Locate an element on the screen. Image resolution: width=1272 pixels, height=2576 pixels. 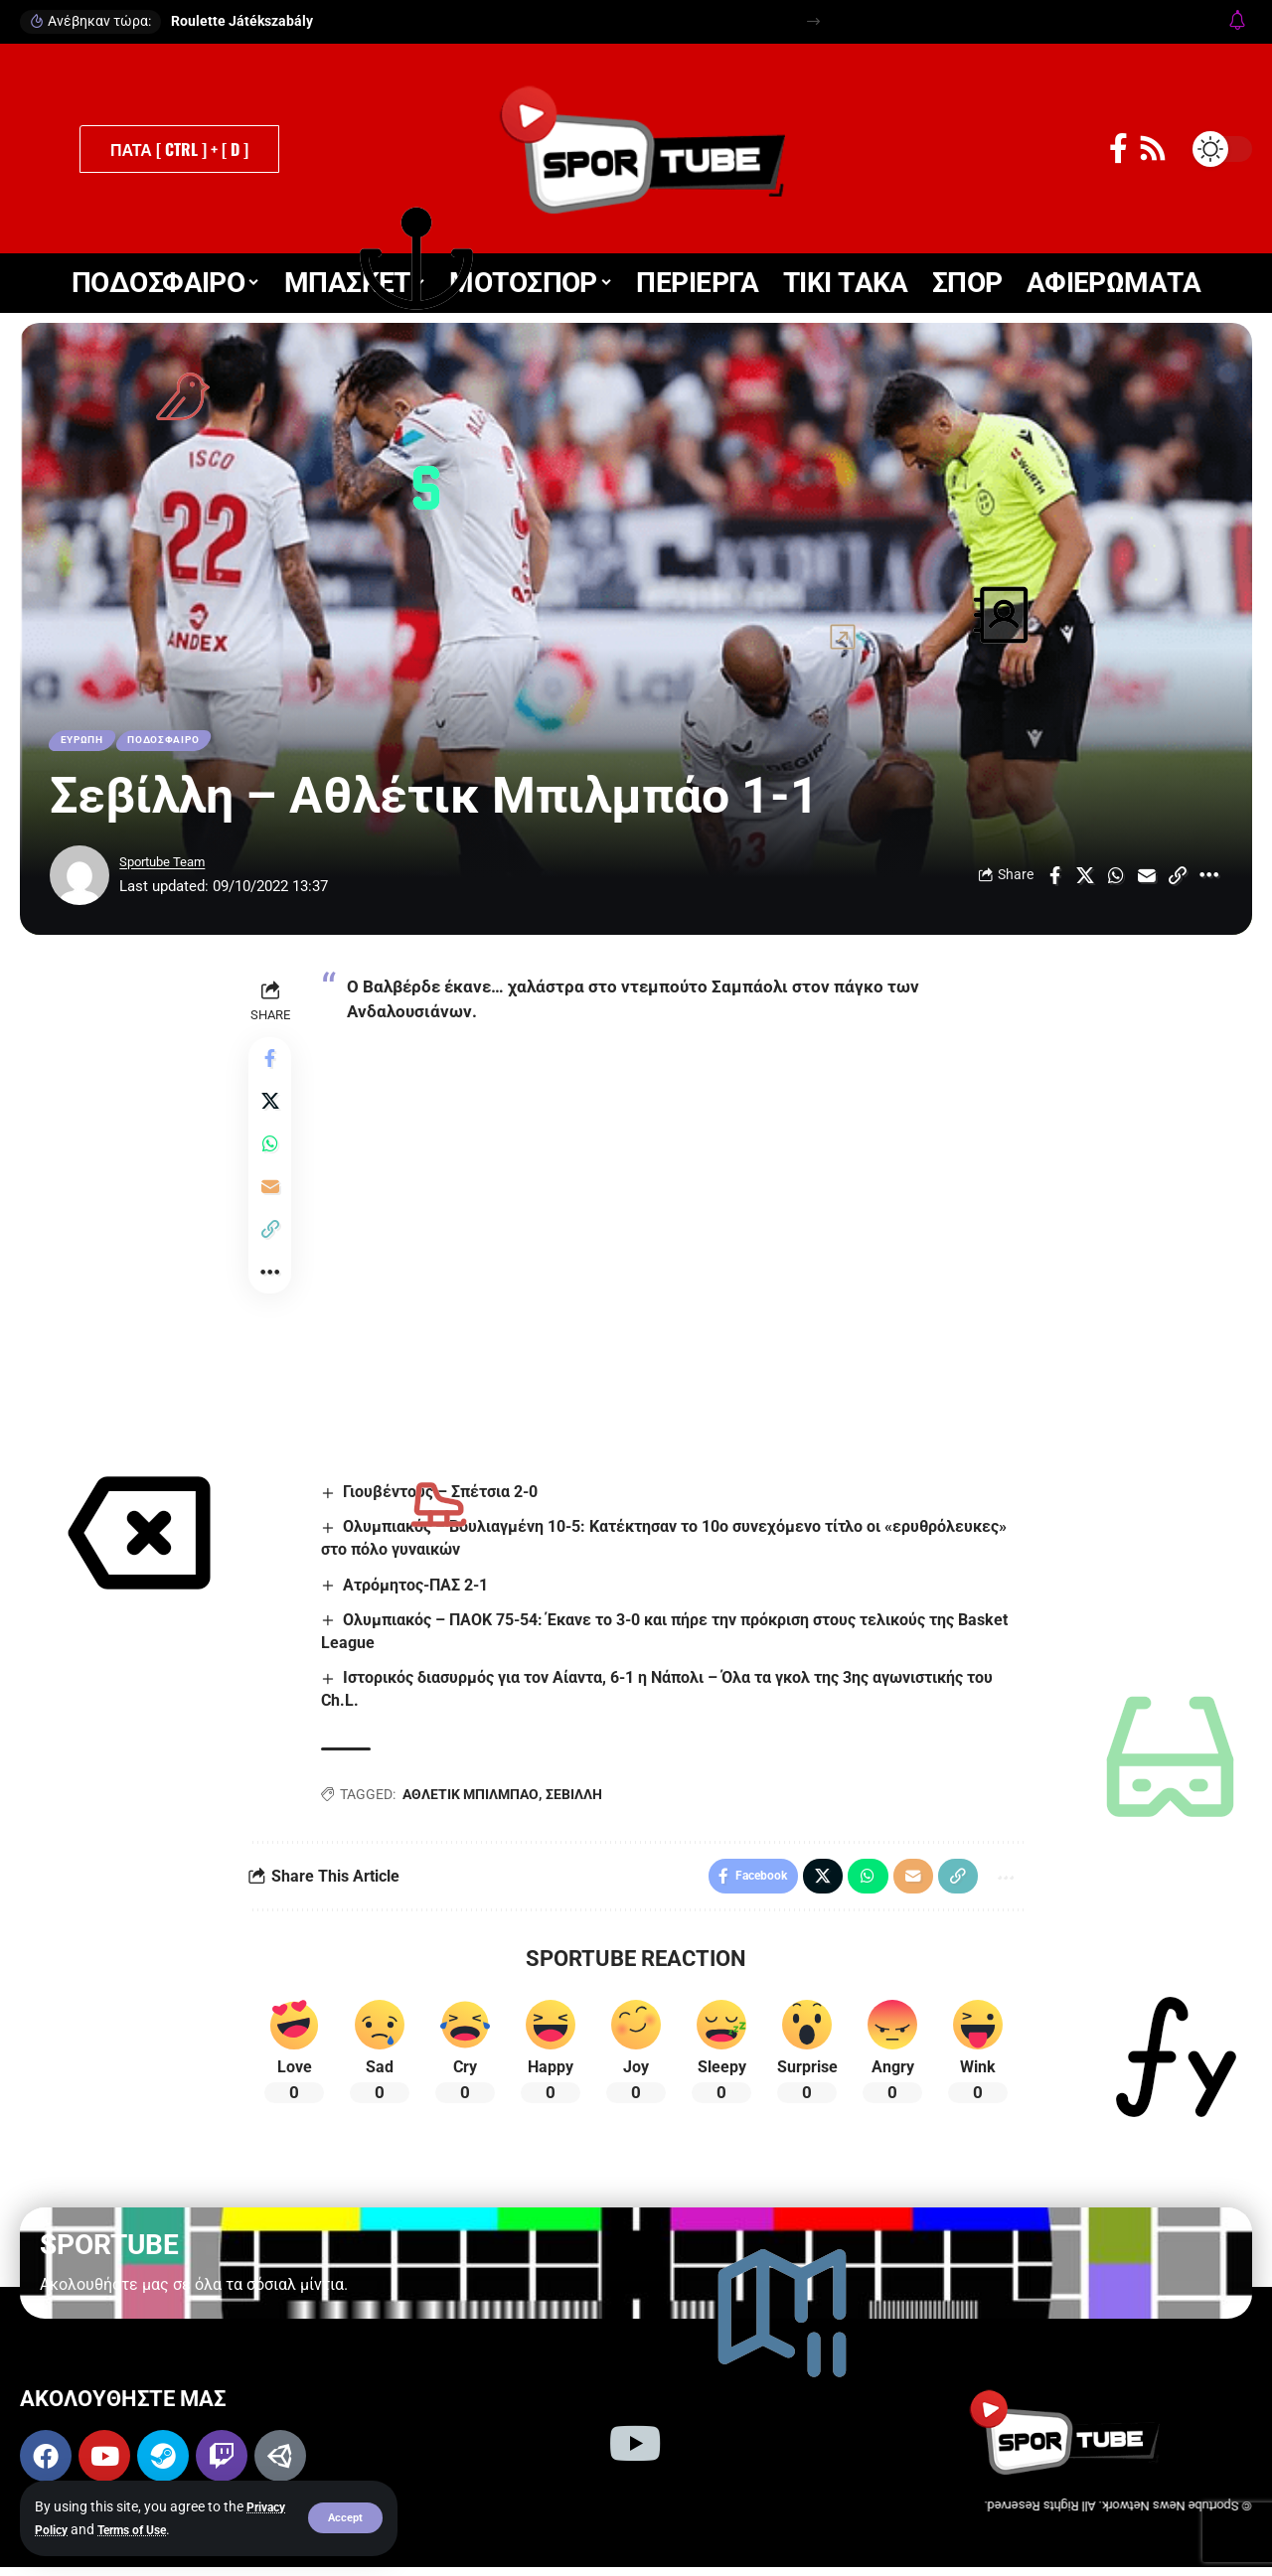
insert mathematical function notation is located at coordinates (1176, 2056).